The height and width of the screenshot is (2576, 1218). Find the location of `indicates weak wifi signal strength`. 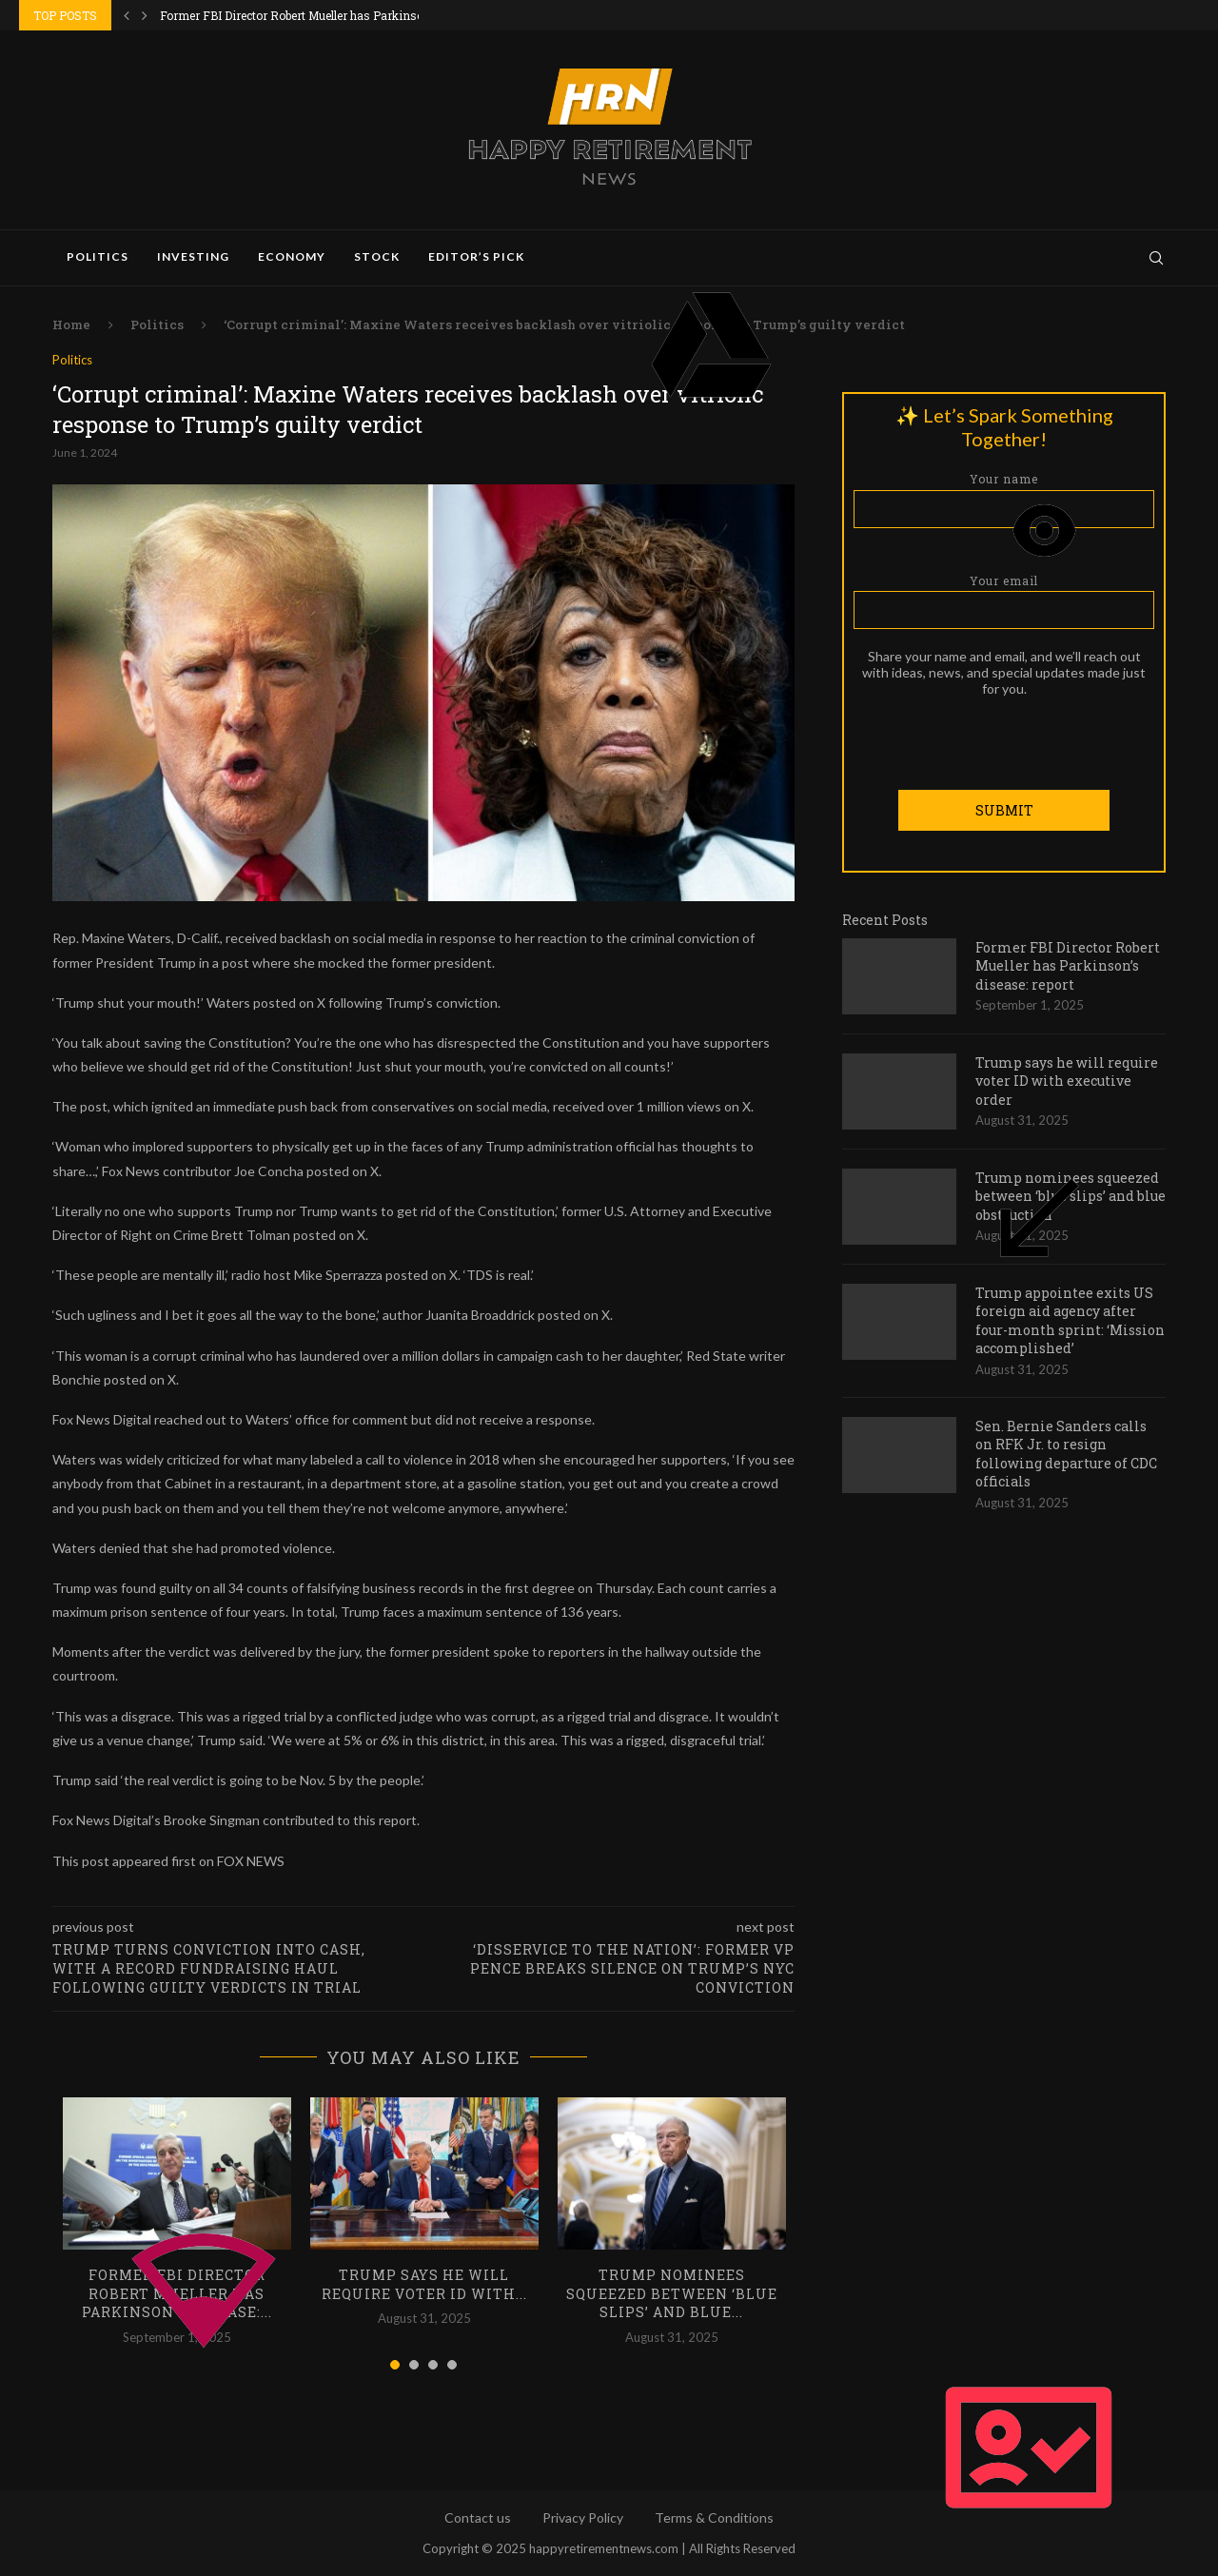

indicates weak wifi signal strength is located at coordinates (204, 2291).